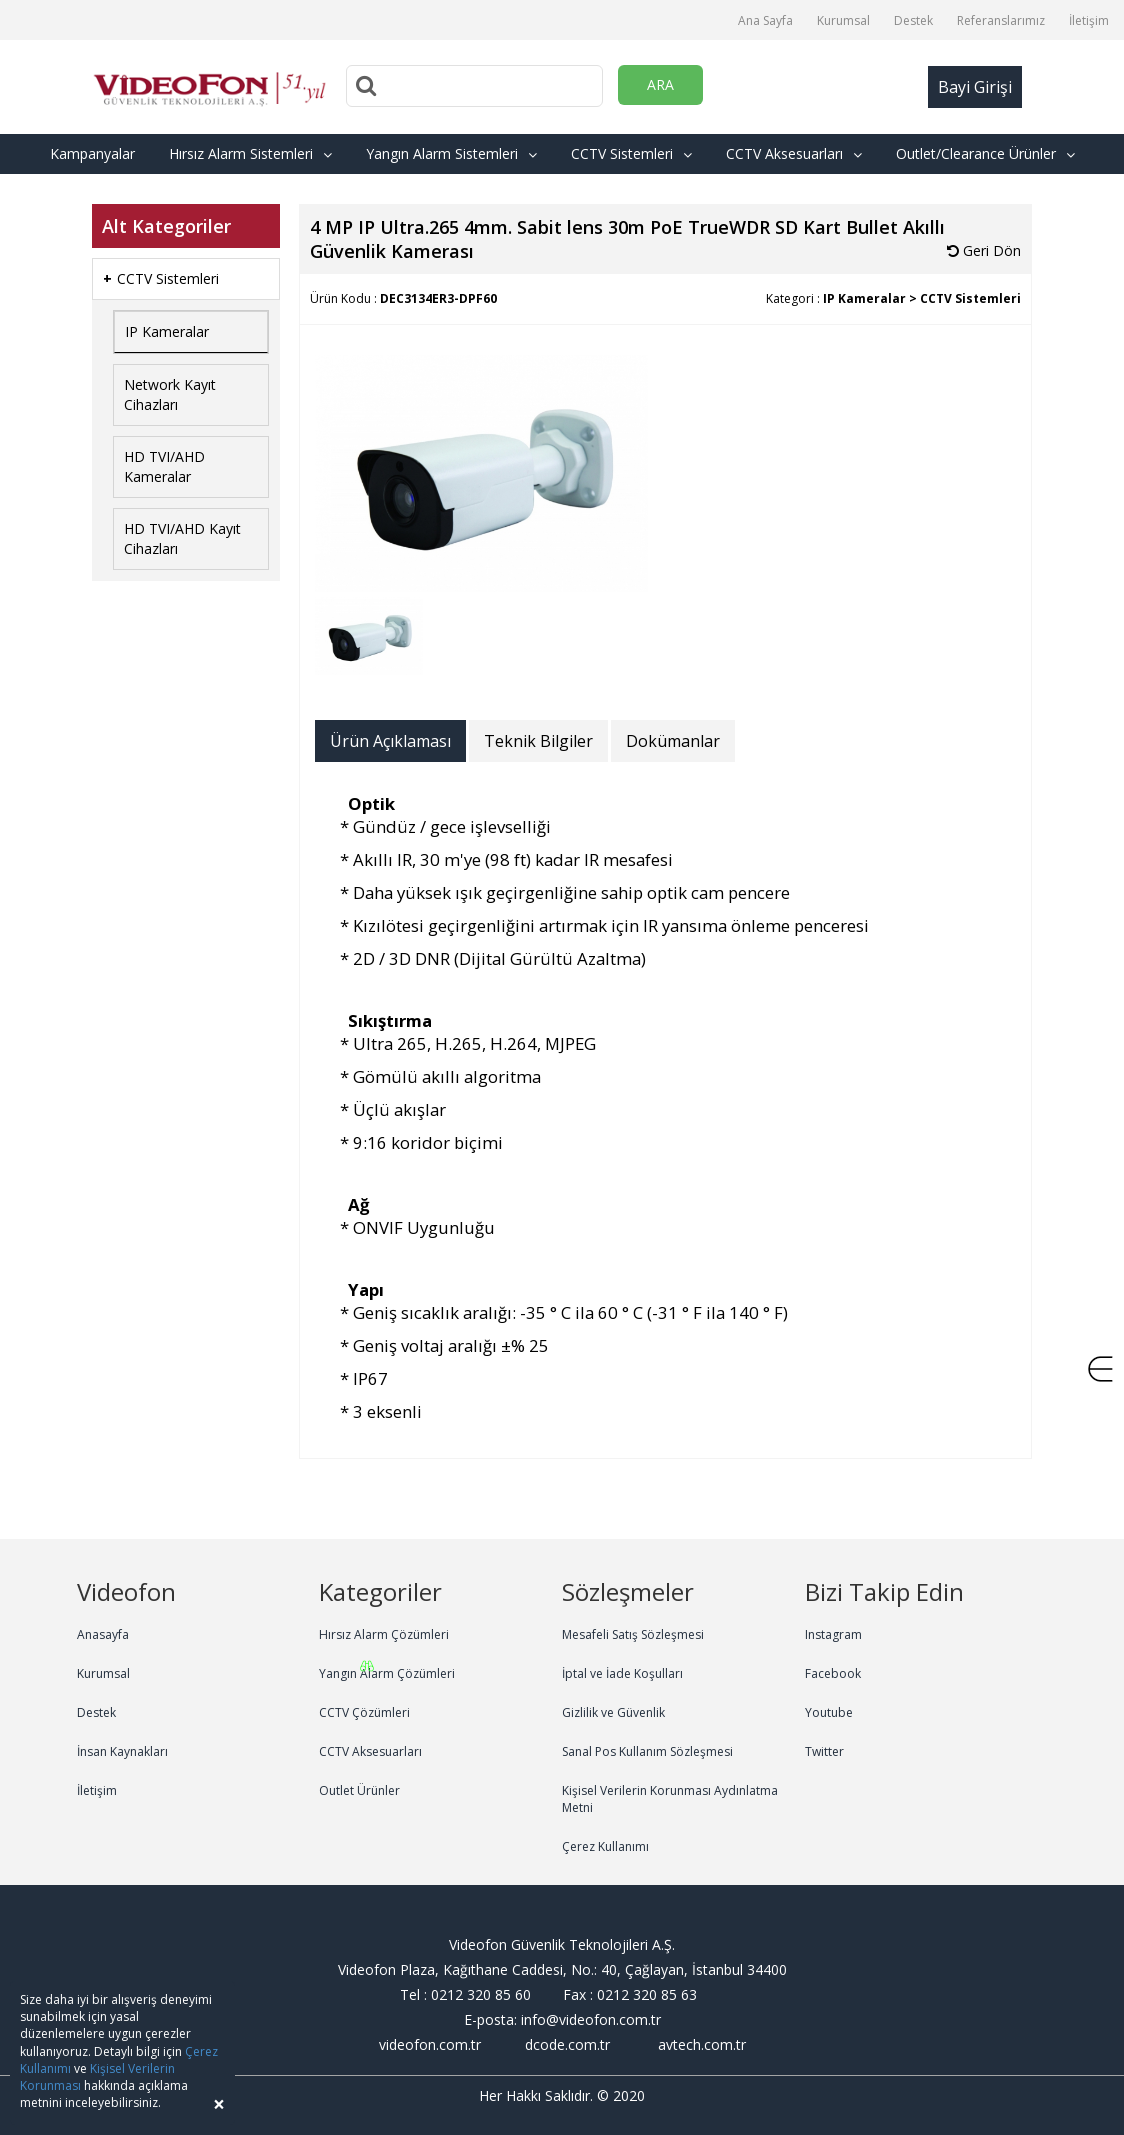 This screenshot has height=2135, width=1124. I want to click on search or explore content, so click(367, 1666).